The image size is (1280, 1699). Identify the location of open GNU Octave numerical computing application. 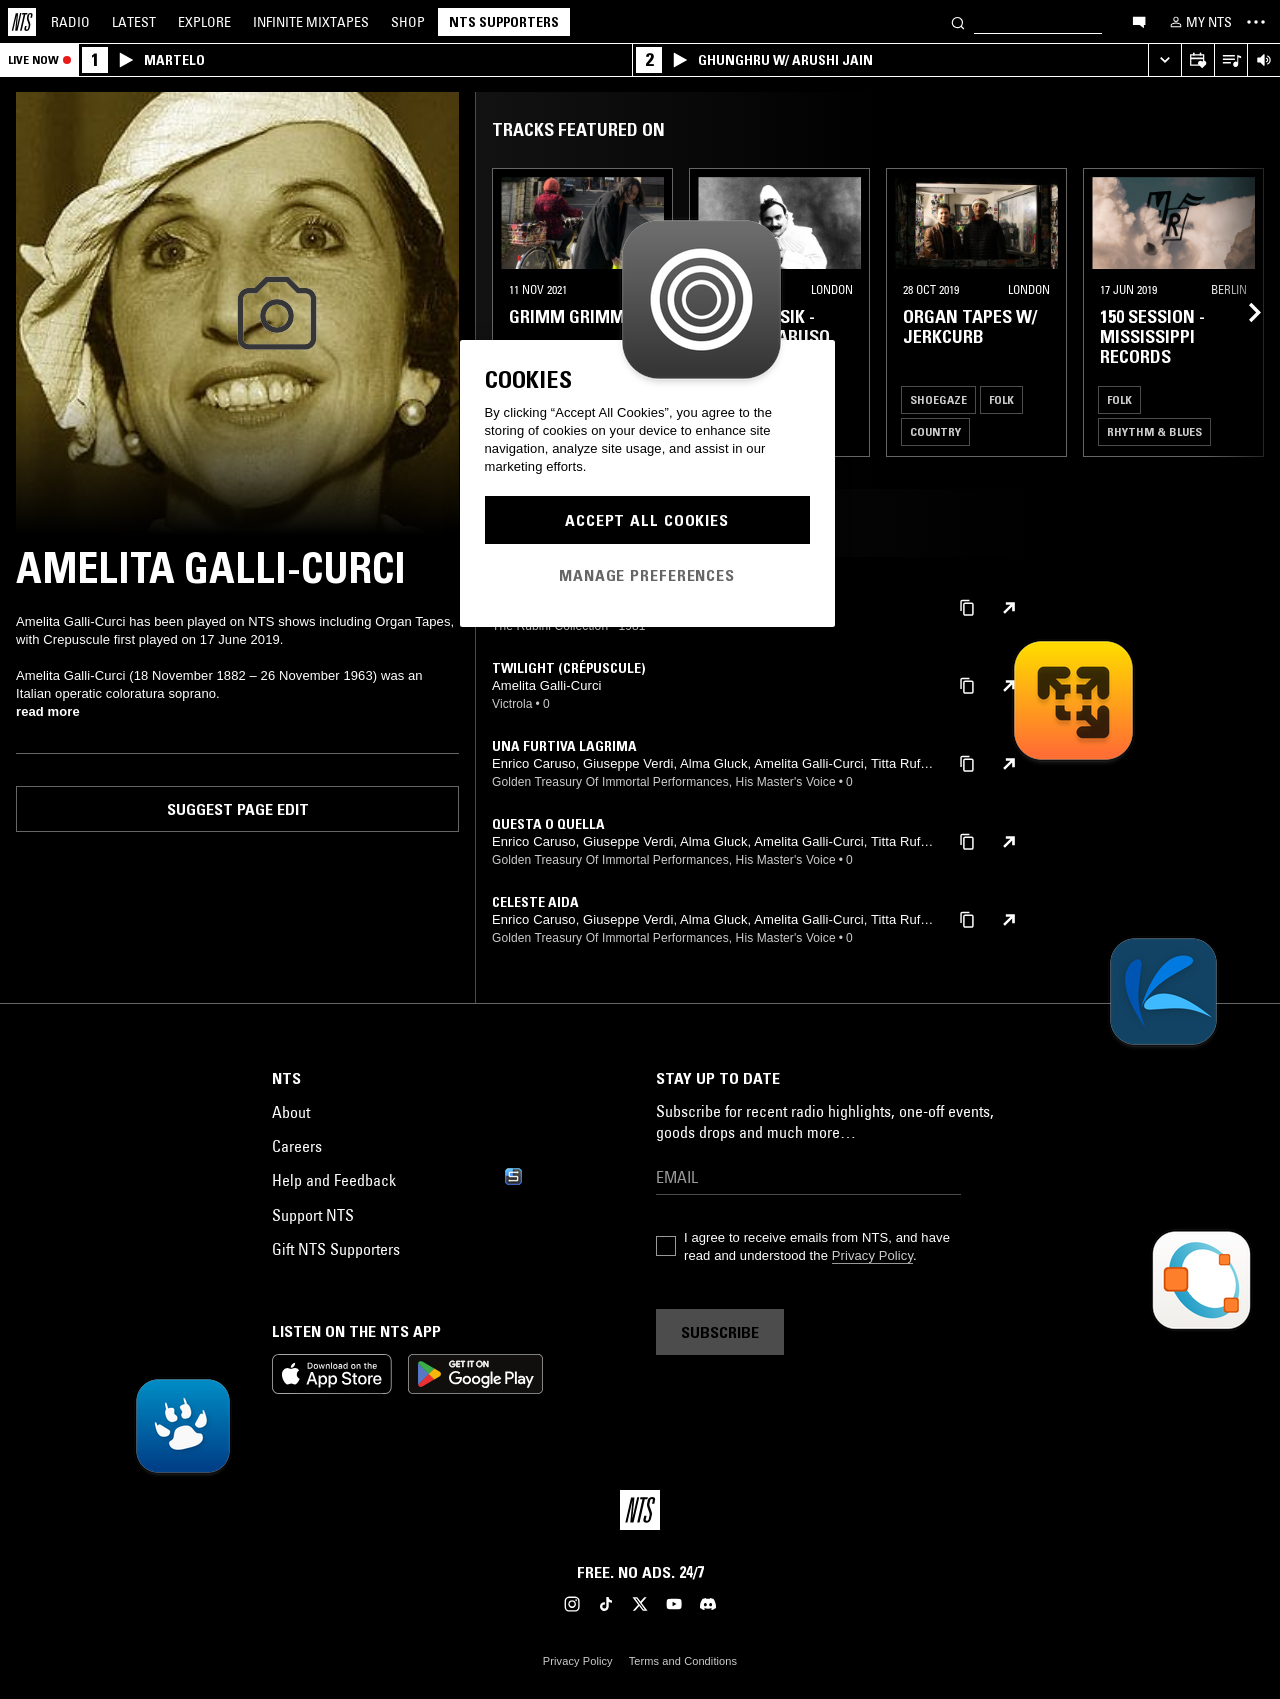
(1201, 1278).